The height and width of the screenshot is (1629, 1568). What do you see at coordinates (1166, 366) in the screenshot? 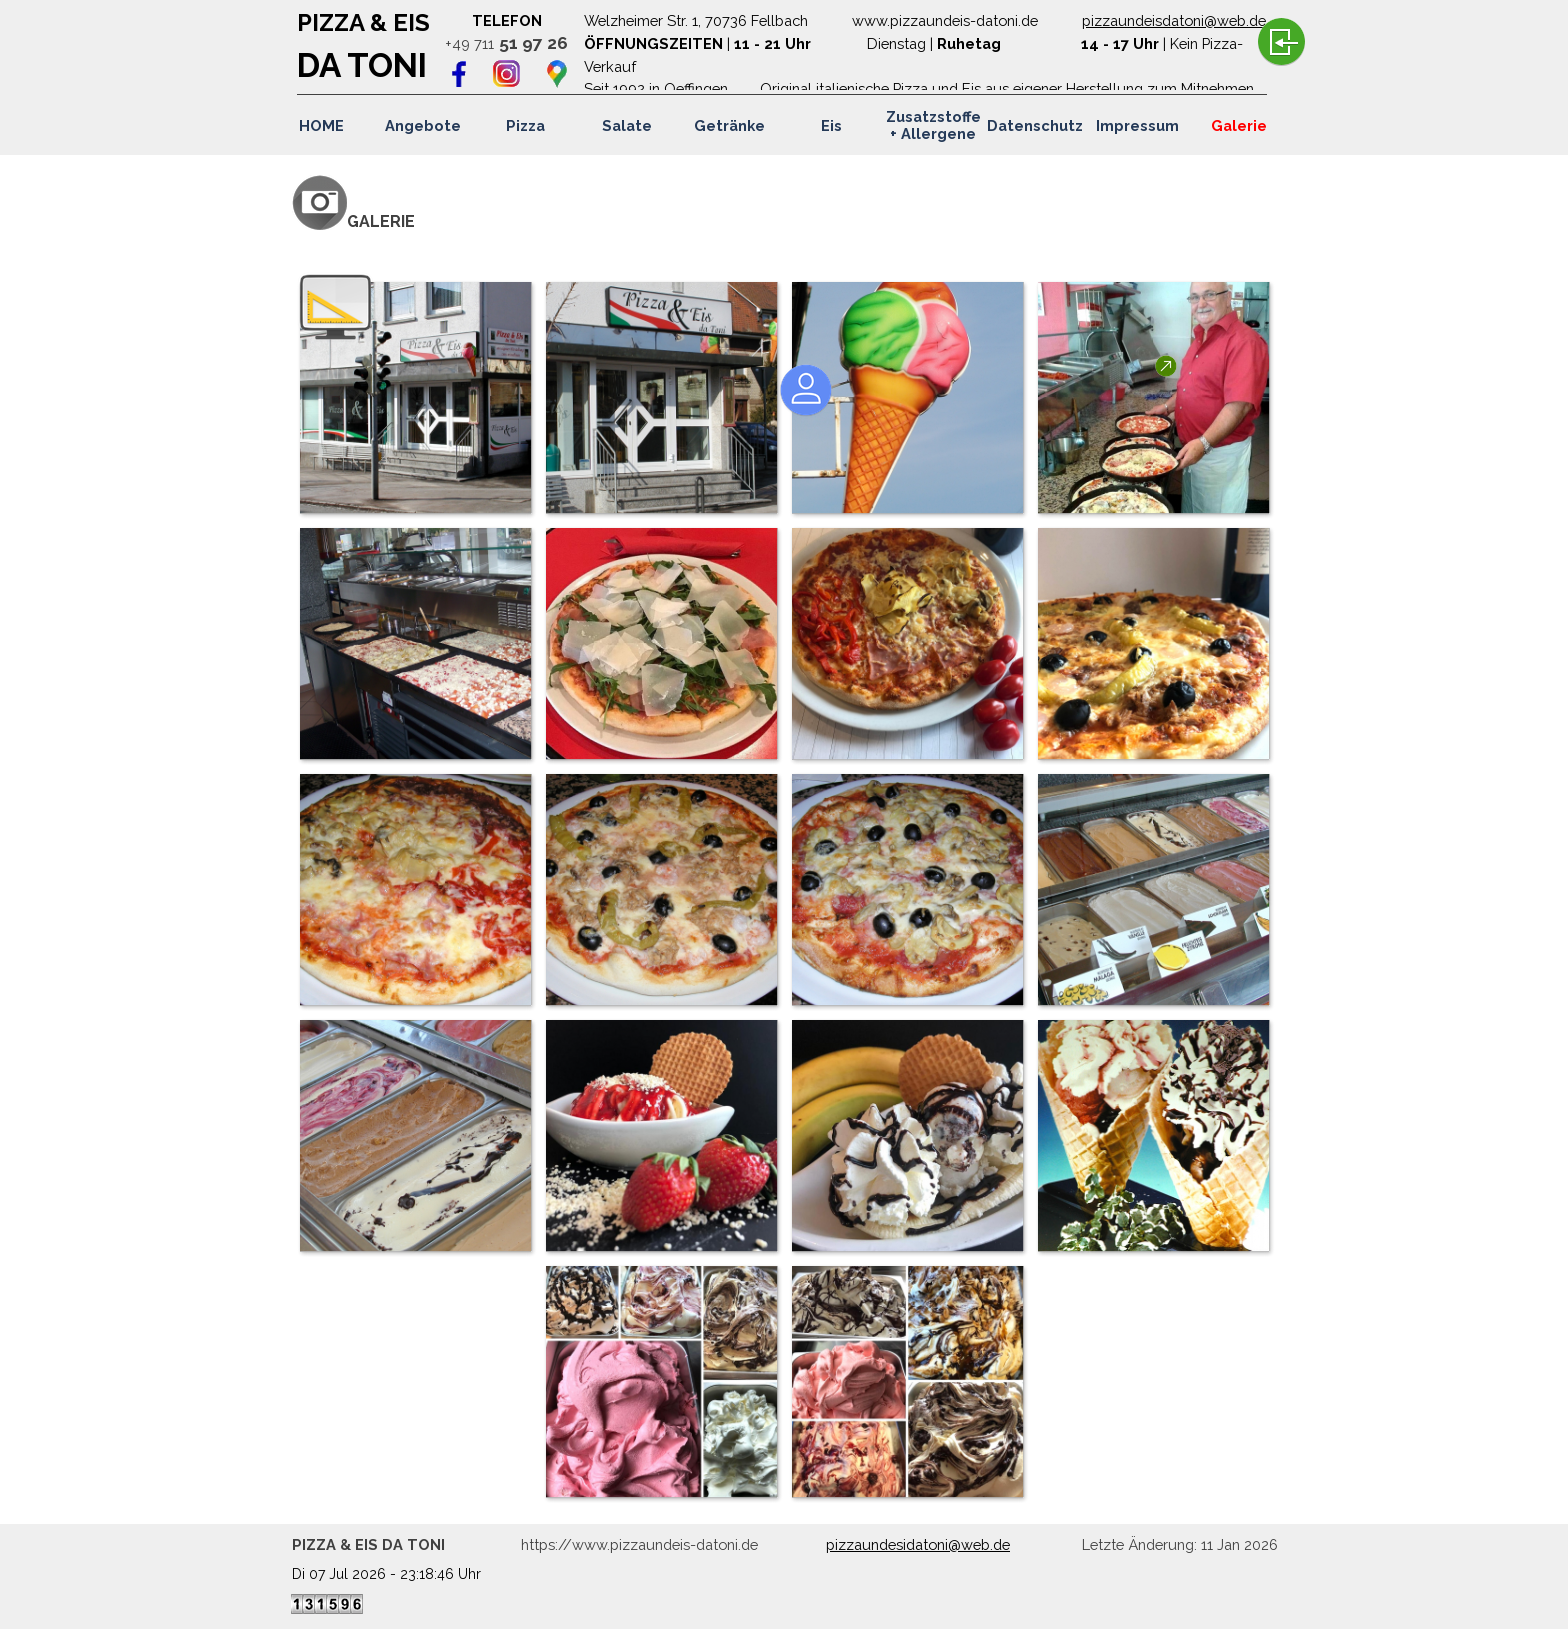
I see `indicates a symbolic link or shortcut to another file` at bounding box center [1166, 366].